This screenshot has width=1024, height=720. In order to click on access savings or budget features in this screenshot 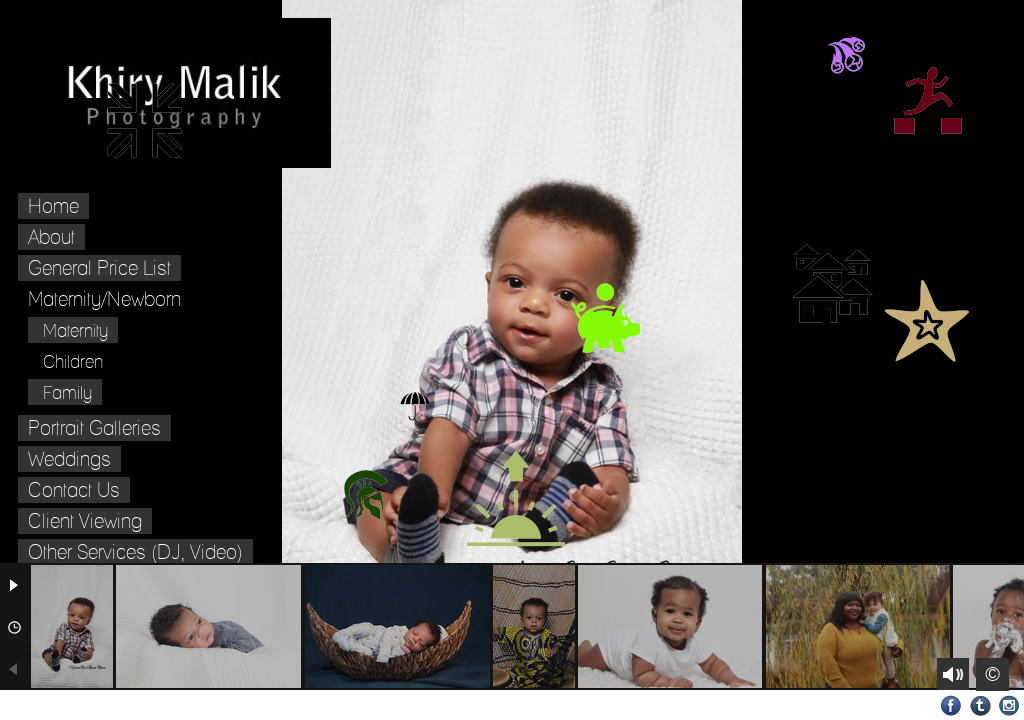, I will do `click(605, 319)`.